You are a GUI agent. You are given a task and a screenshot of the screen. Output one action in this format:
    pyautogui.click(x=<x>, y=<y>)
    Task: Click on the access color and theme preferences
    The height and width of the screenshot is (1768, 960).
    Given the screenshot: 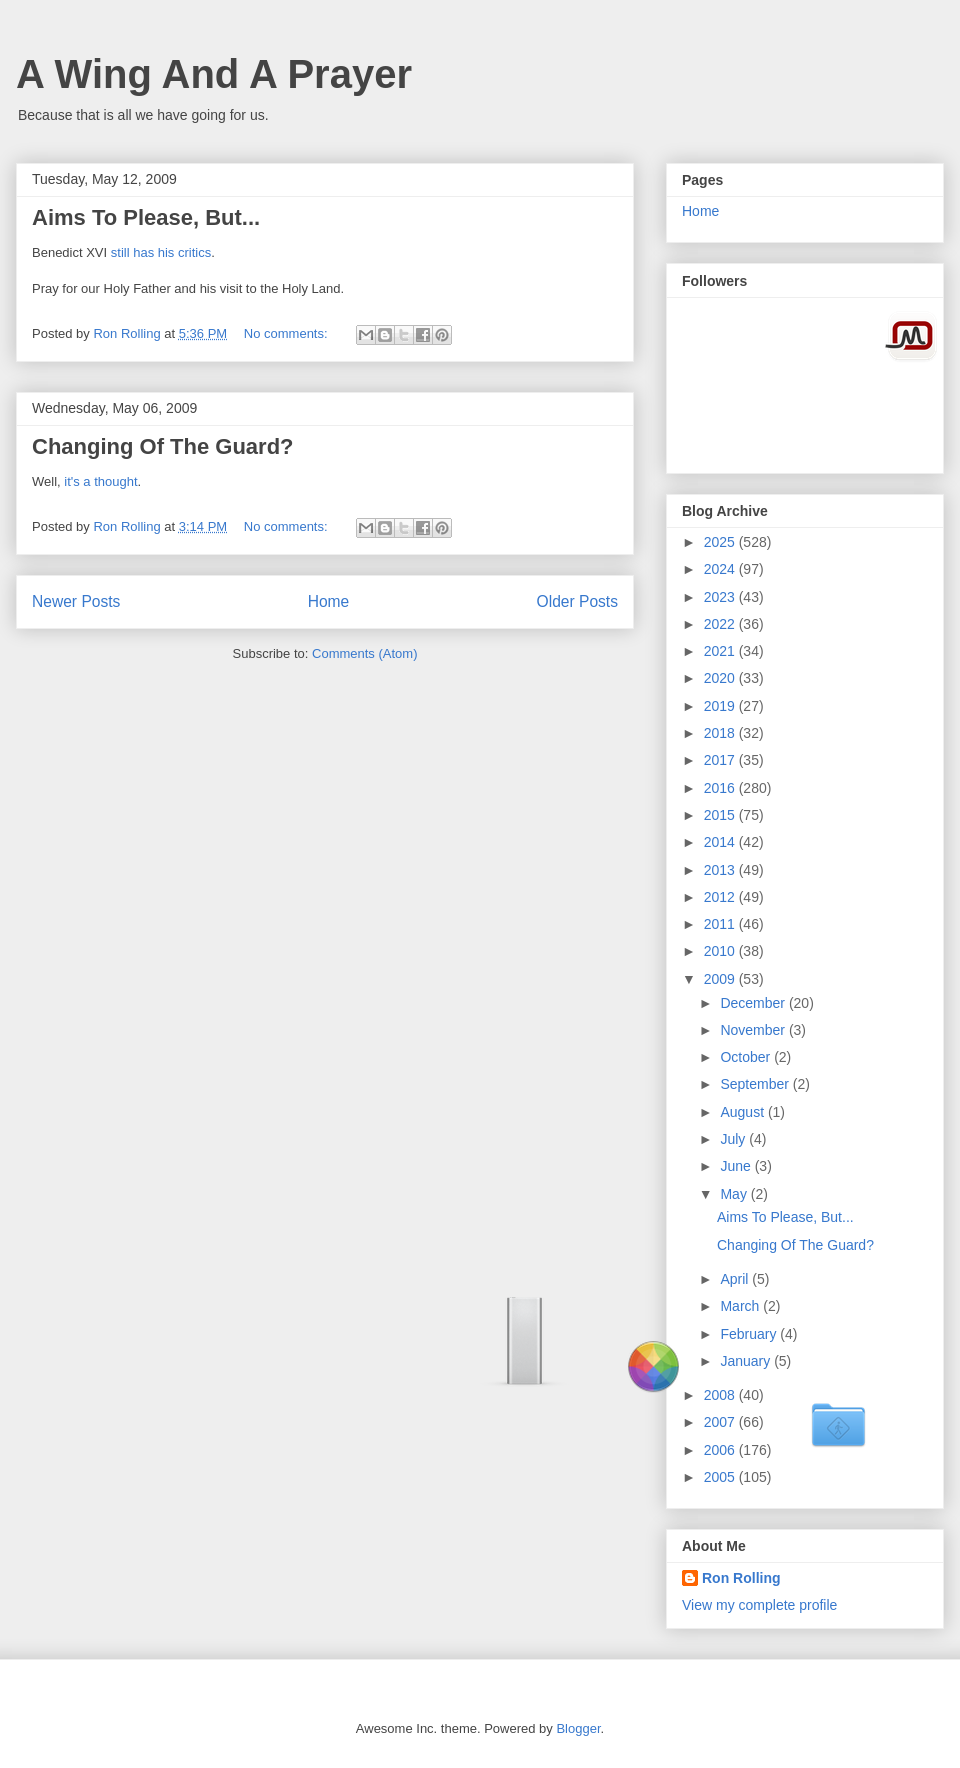 What is the action you would take?
    pyautogui.click(x=653, y=1366)
    